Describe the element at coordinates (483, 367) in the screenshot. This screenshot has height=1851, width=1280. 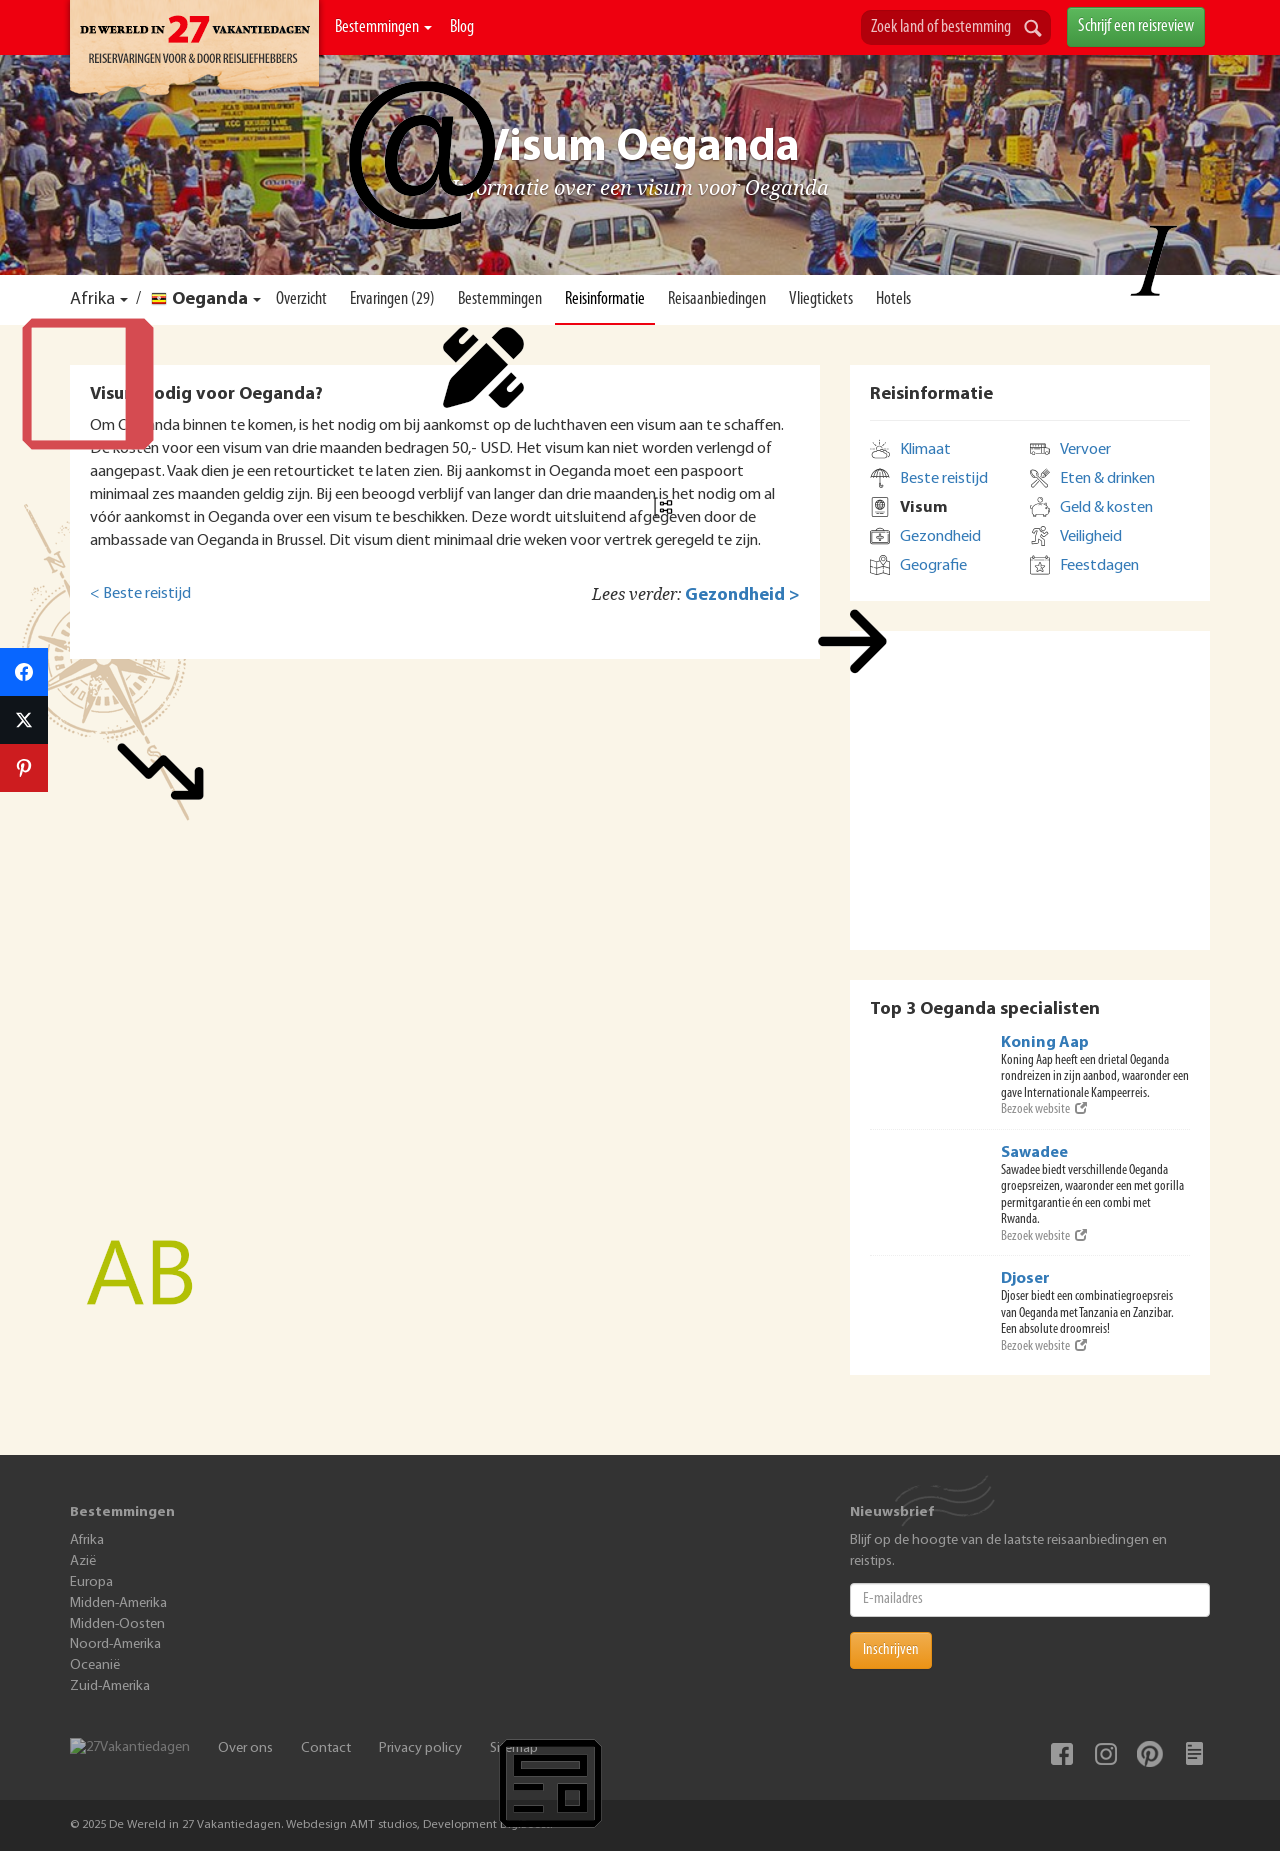
I see `access design or editing tools` at that location.